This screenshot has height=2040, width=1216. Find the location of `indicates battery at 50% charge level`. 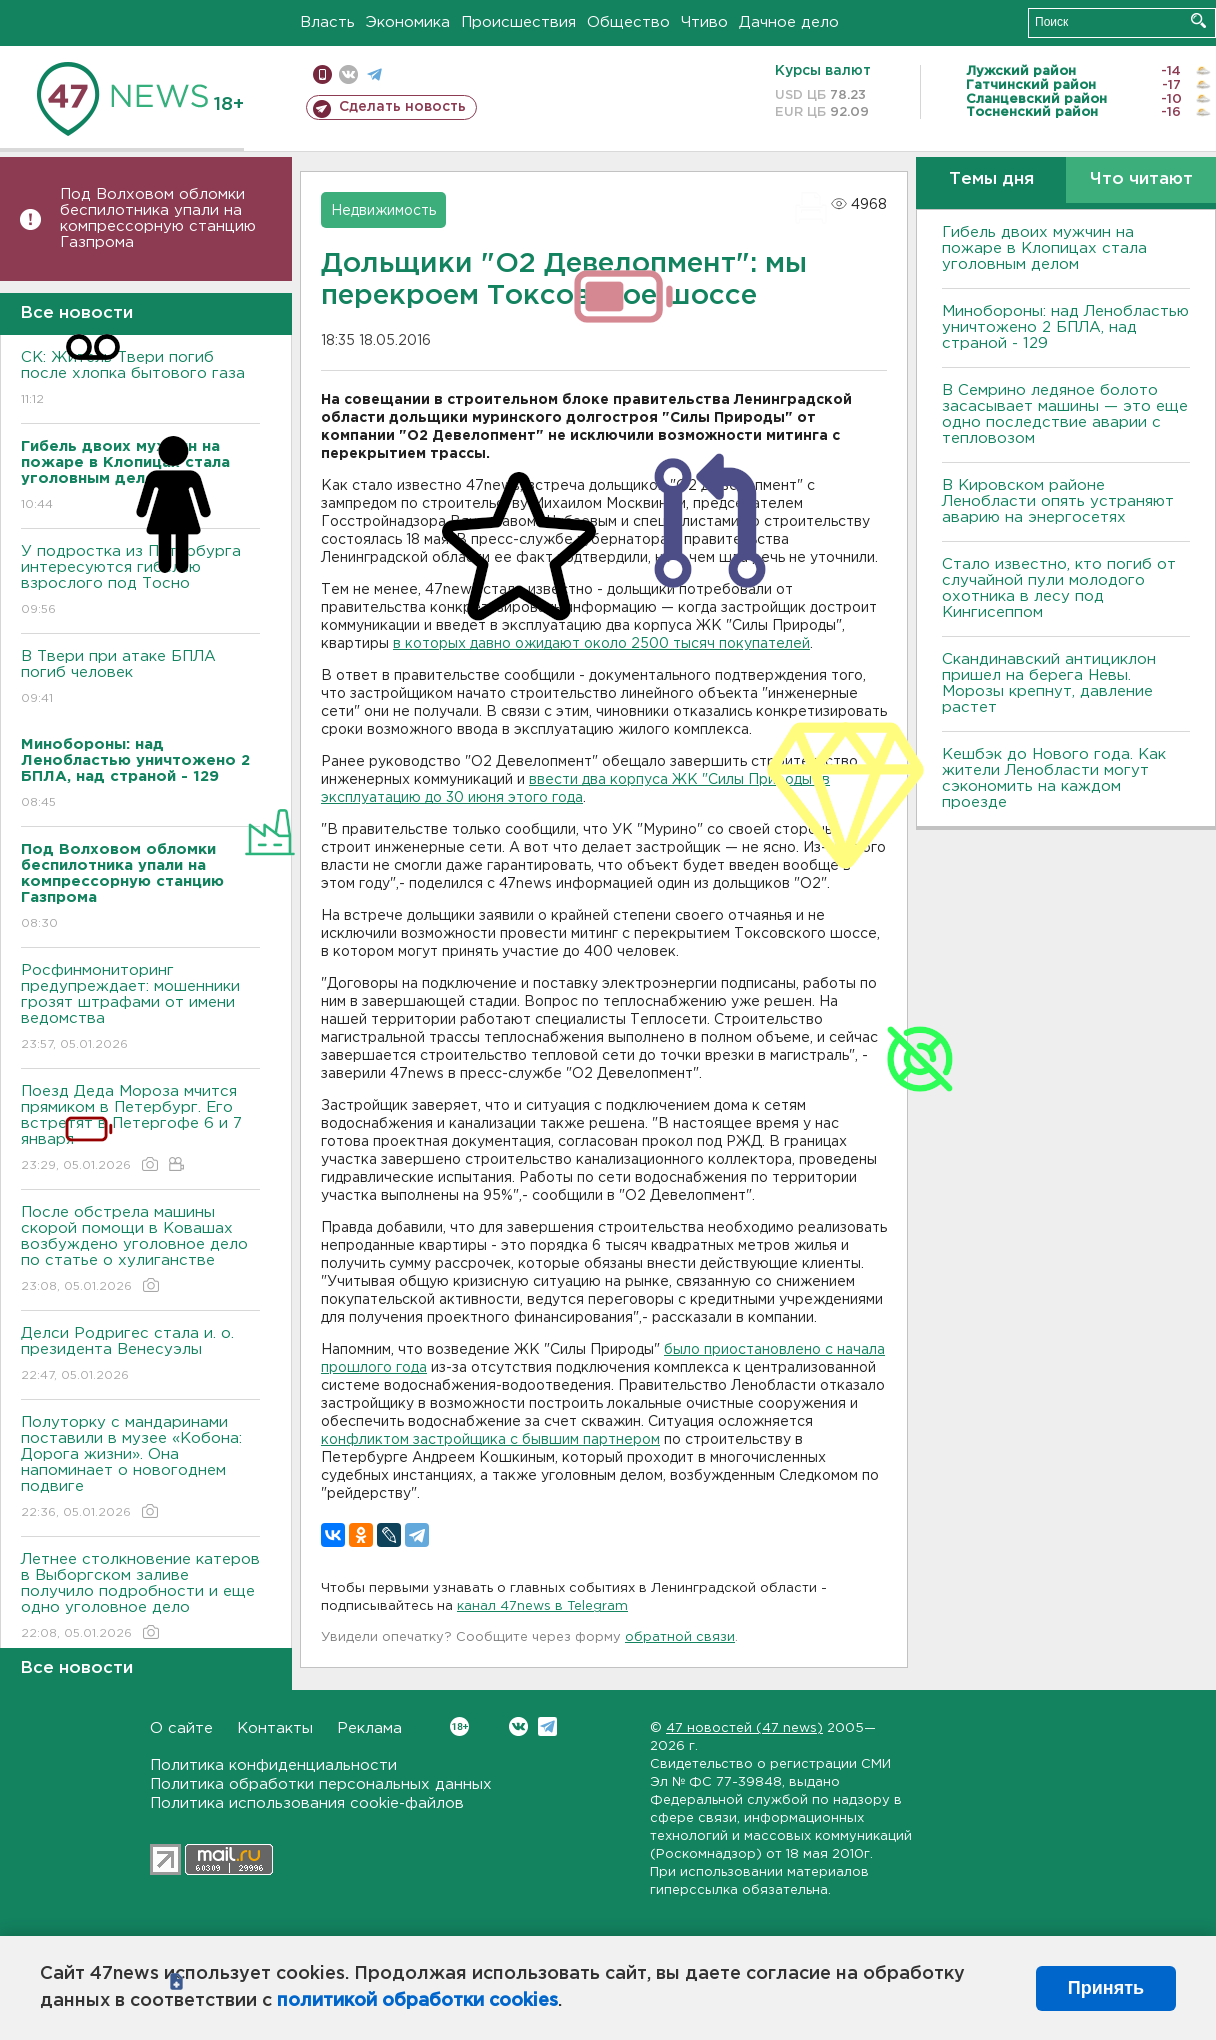

indicates battery at 50% charge level is located at coordinates (623, 296).